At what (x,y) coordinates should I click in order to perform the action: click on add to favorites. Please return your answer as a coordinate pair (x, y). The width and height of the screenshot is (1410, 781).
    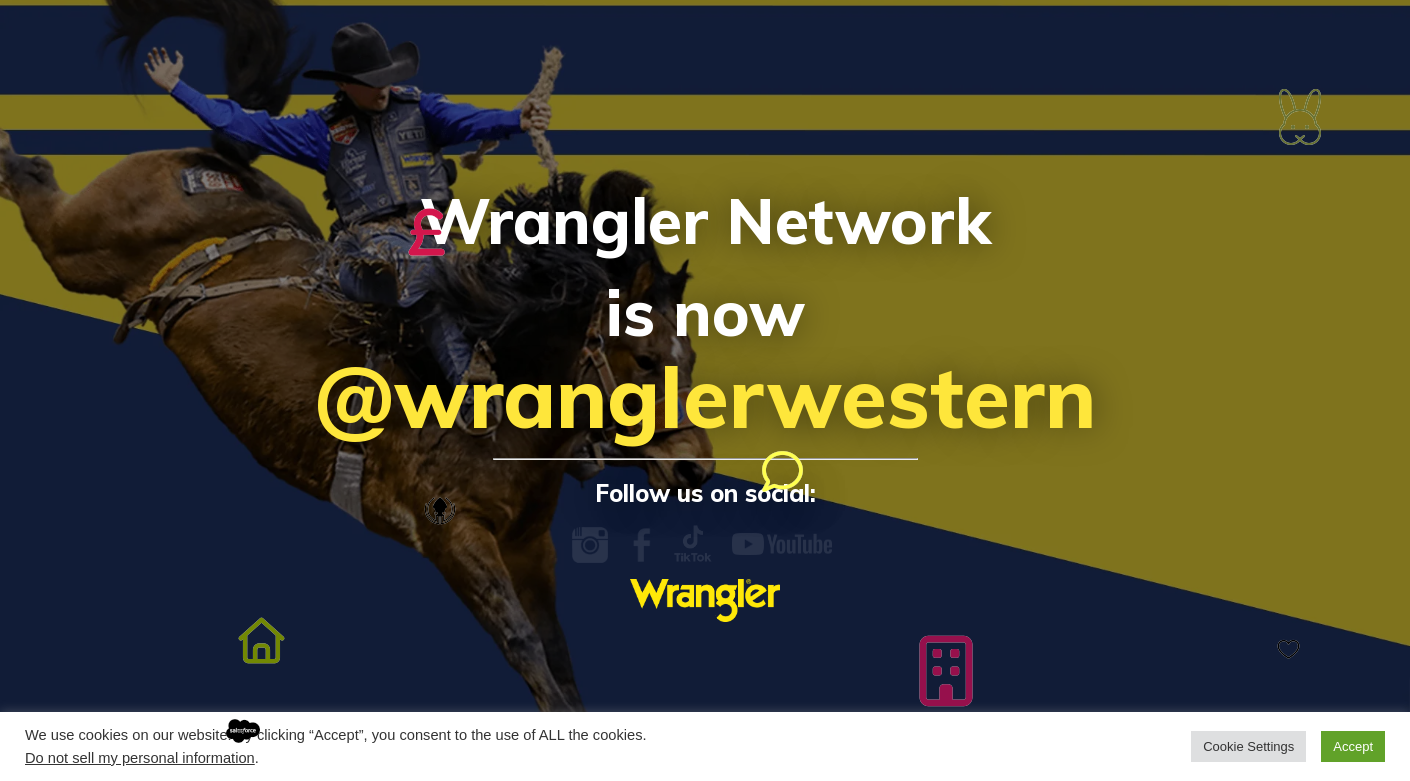
    Looking at the image, I should click on (1288, 648).